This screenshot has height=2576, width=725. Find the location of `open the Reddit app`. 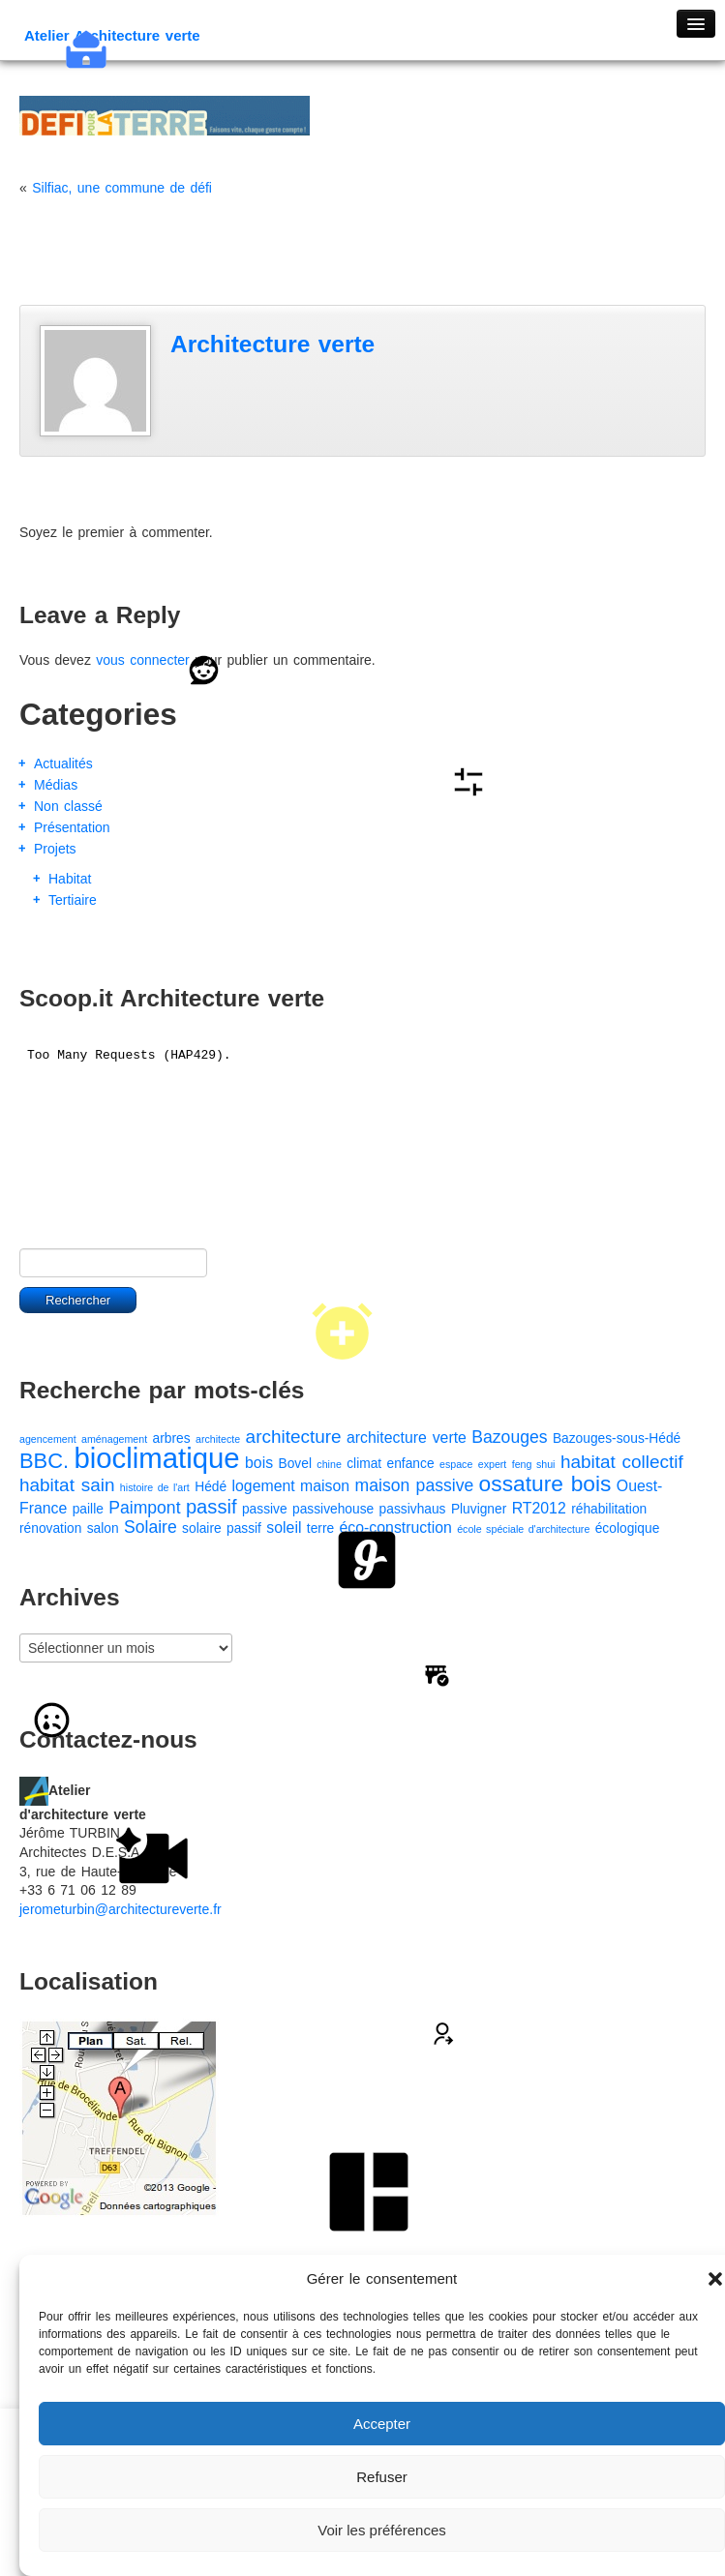

open the Reddit app is located at coordinates (203, 670).